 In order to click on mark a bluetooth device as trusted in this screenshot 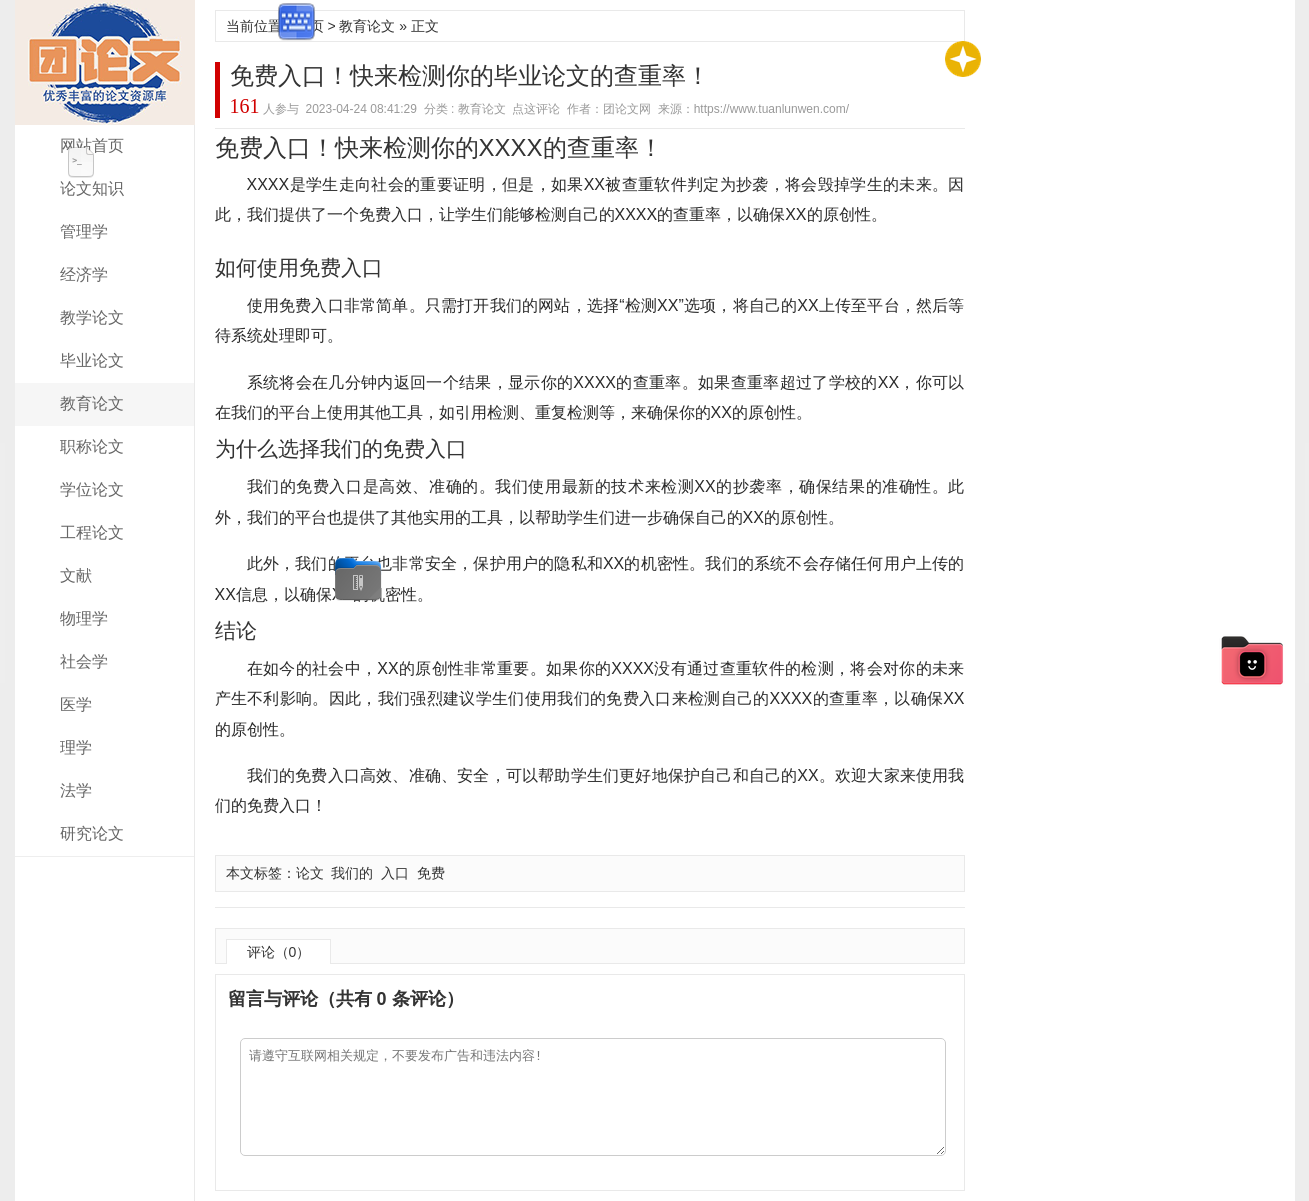, I will do `click(963, 59)`.